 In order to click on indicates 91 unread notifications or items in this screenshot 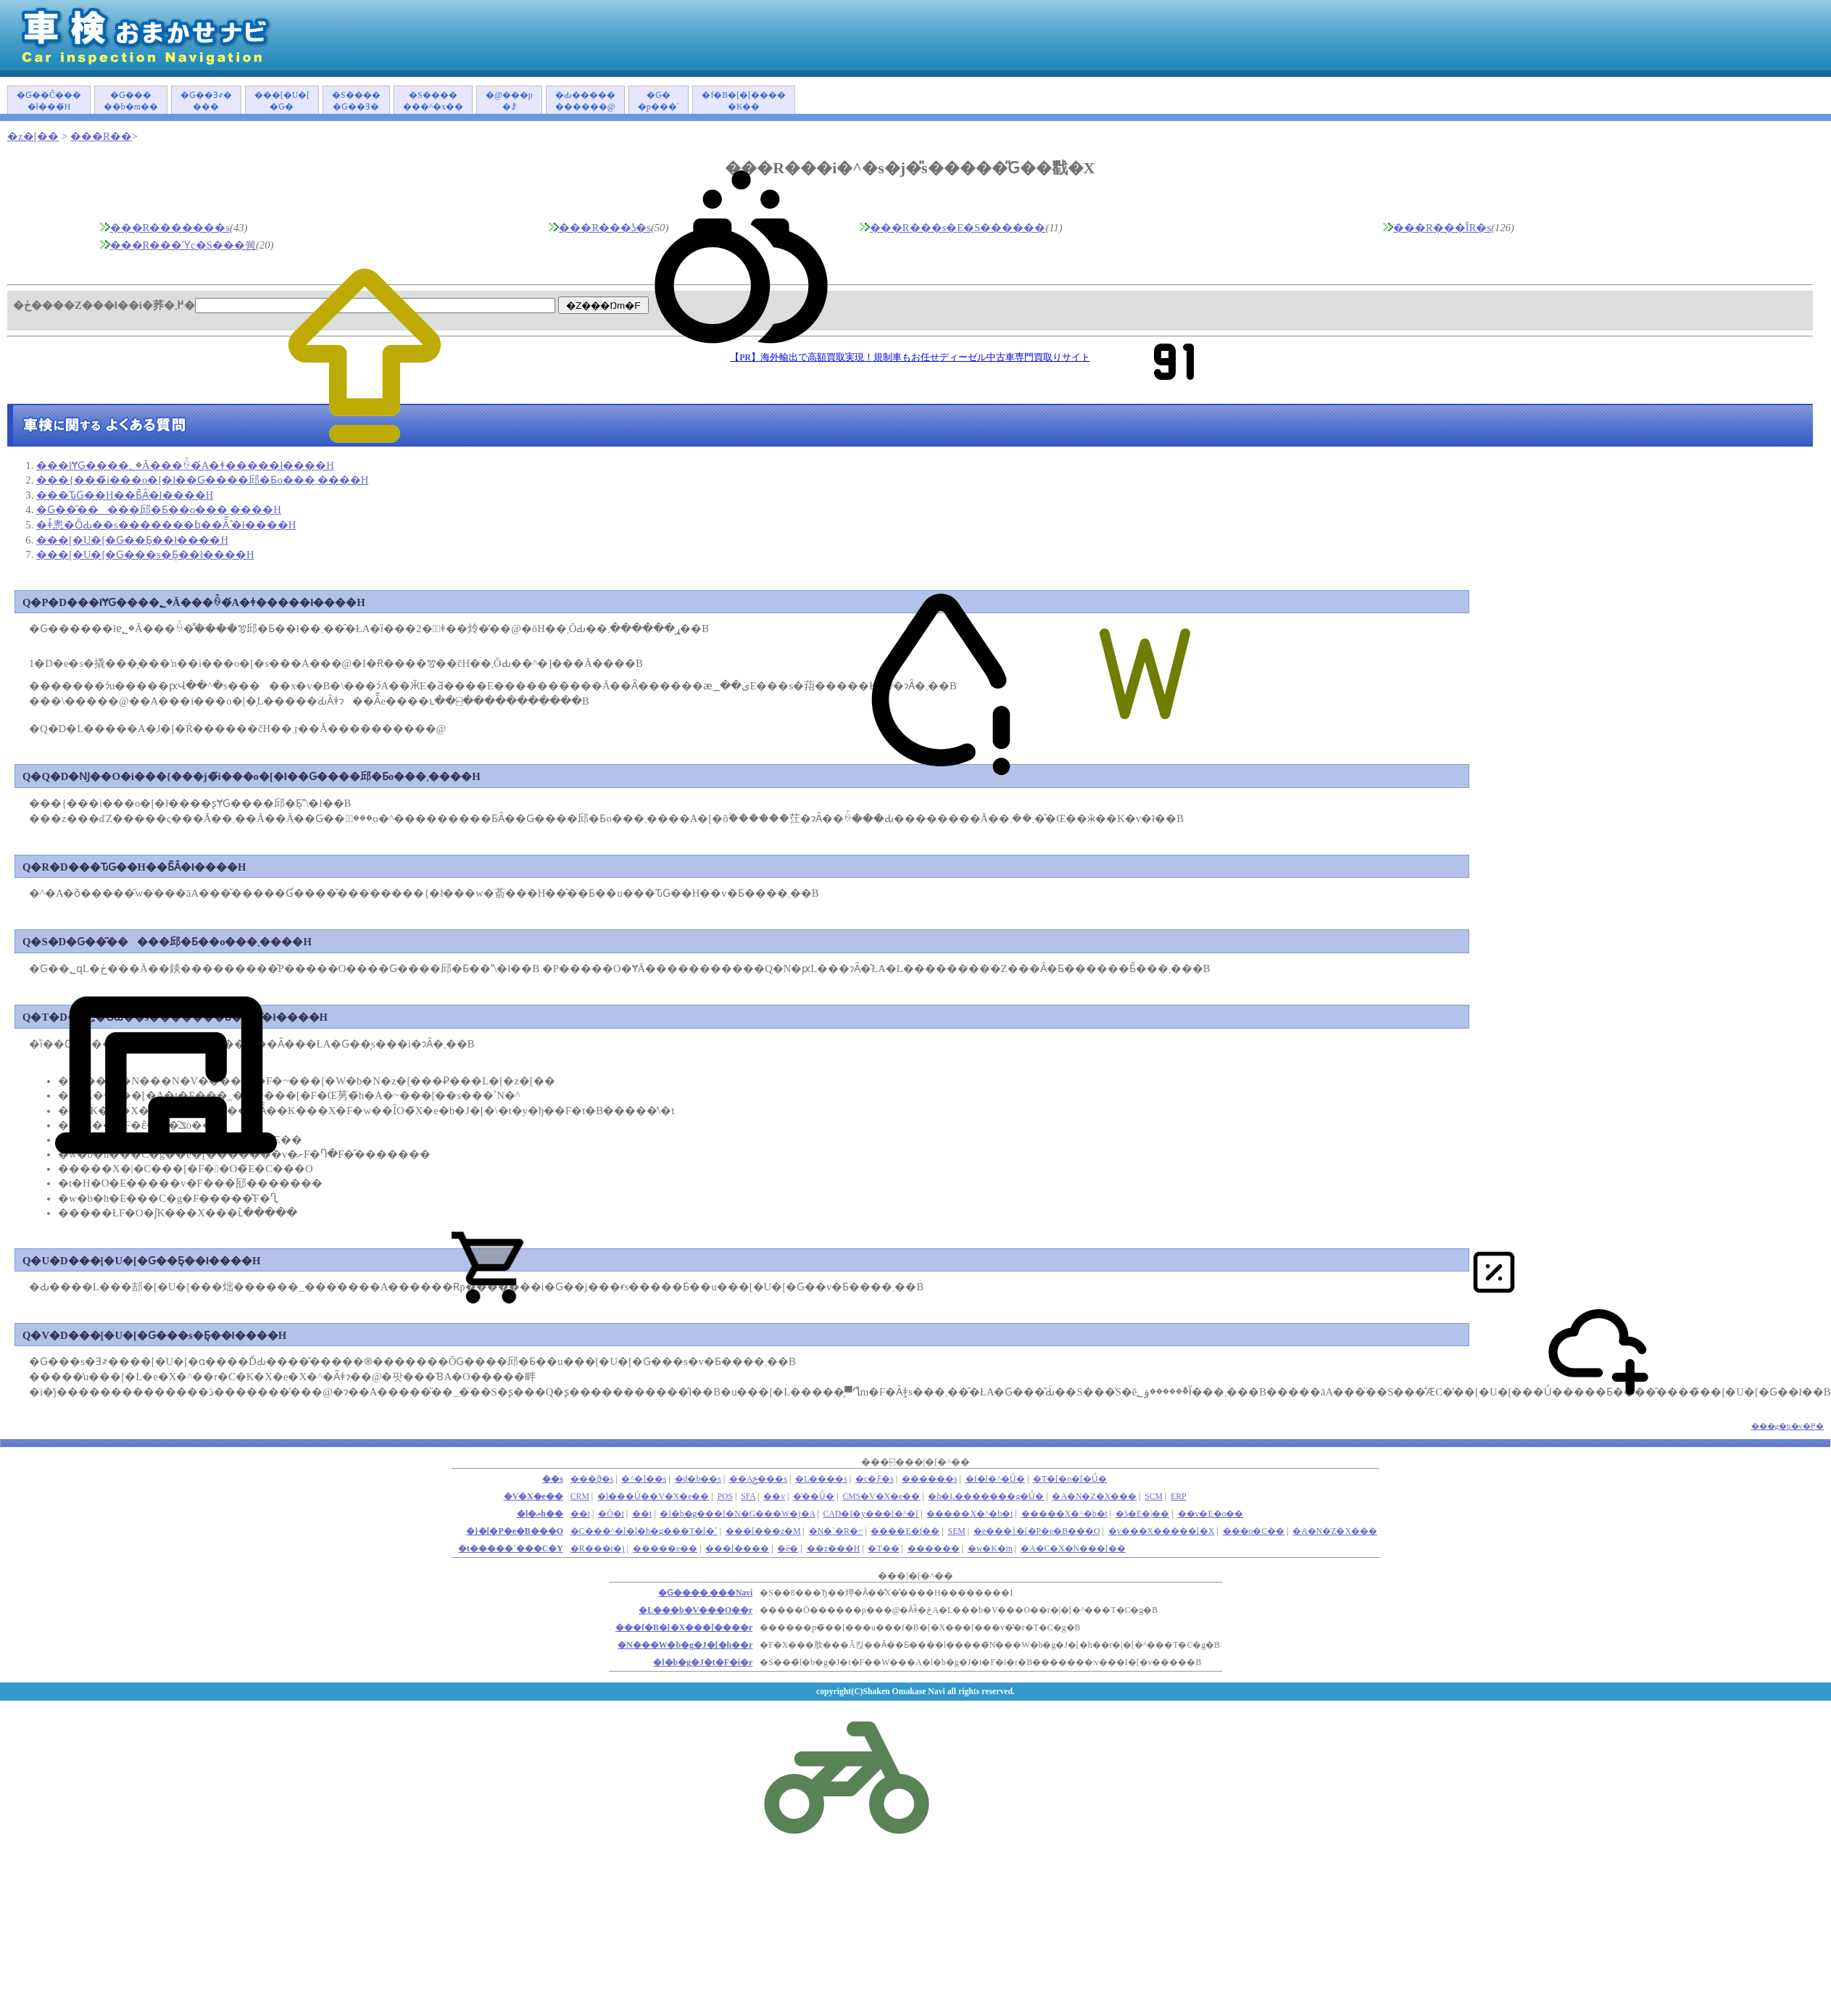, I will do `click(1176, 362)`.